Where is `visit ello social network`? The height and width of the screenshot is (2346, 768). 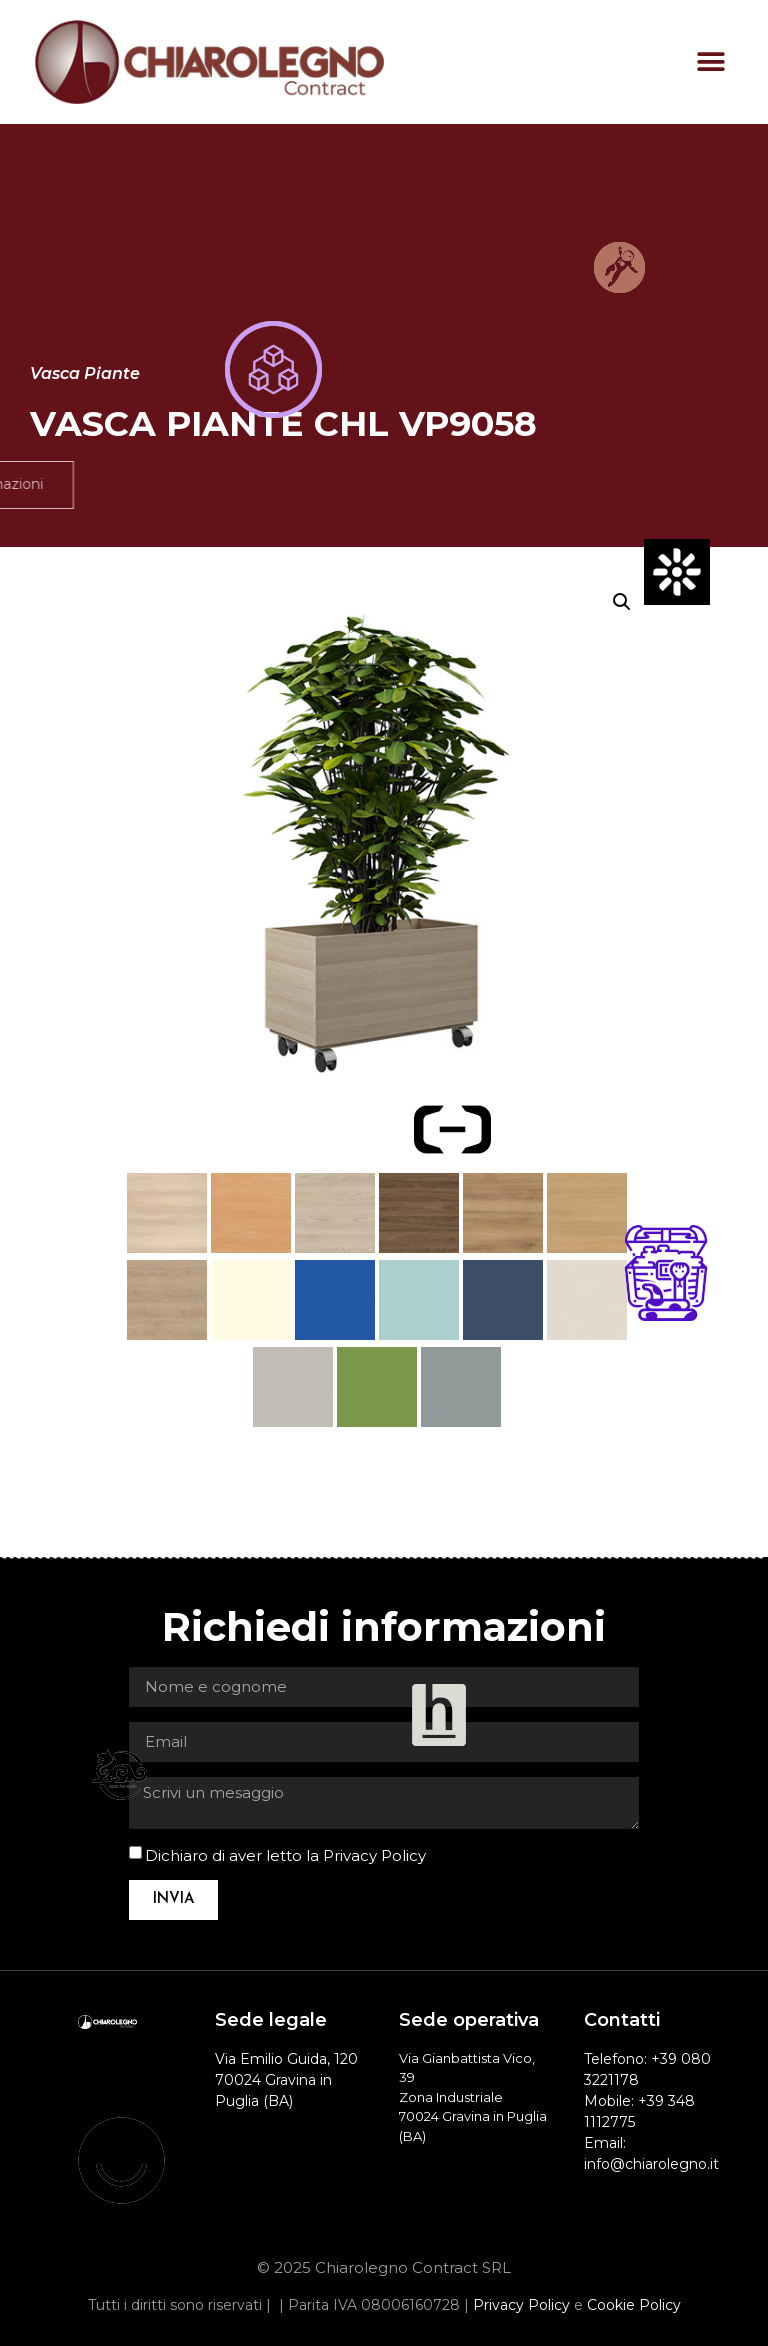 visit ello social network is located at coordinates (121, 2160).